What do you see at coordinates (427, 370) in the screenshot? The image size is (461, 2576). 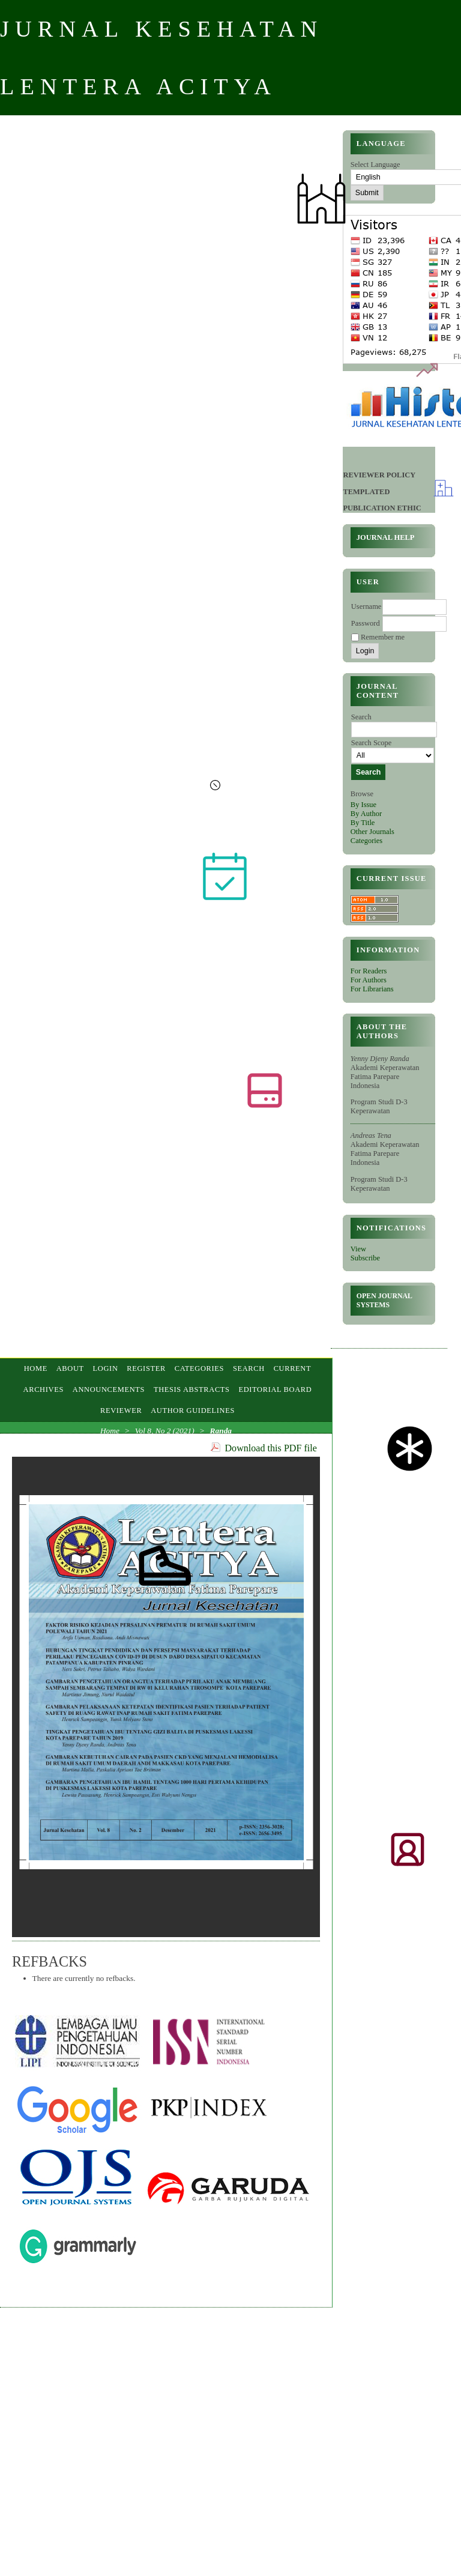 I see `view trending or popular content` at bounding box center [427, 370].